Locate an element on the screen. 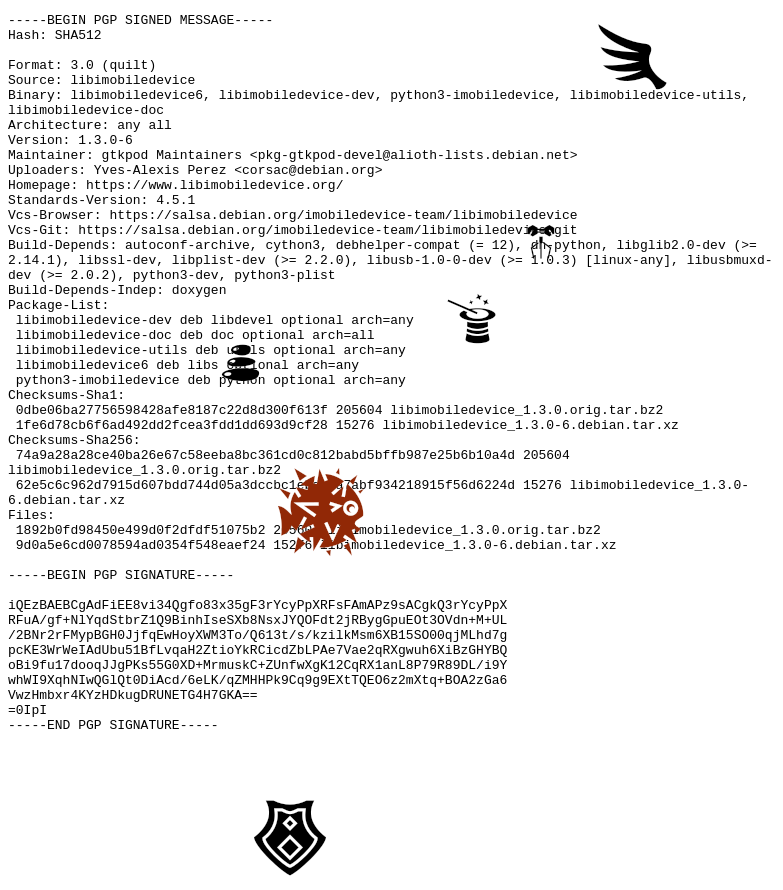  access magic or special effects features is located at coordinates (471, 318).